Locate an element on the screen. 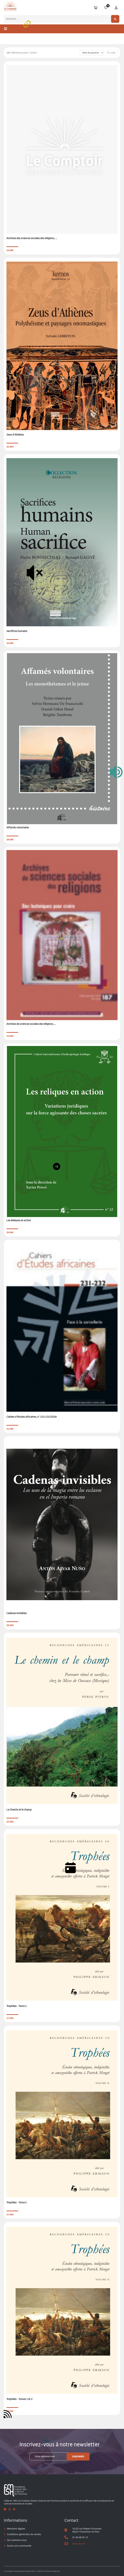  copy or share a link is located at coordinates (27, 24).